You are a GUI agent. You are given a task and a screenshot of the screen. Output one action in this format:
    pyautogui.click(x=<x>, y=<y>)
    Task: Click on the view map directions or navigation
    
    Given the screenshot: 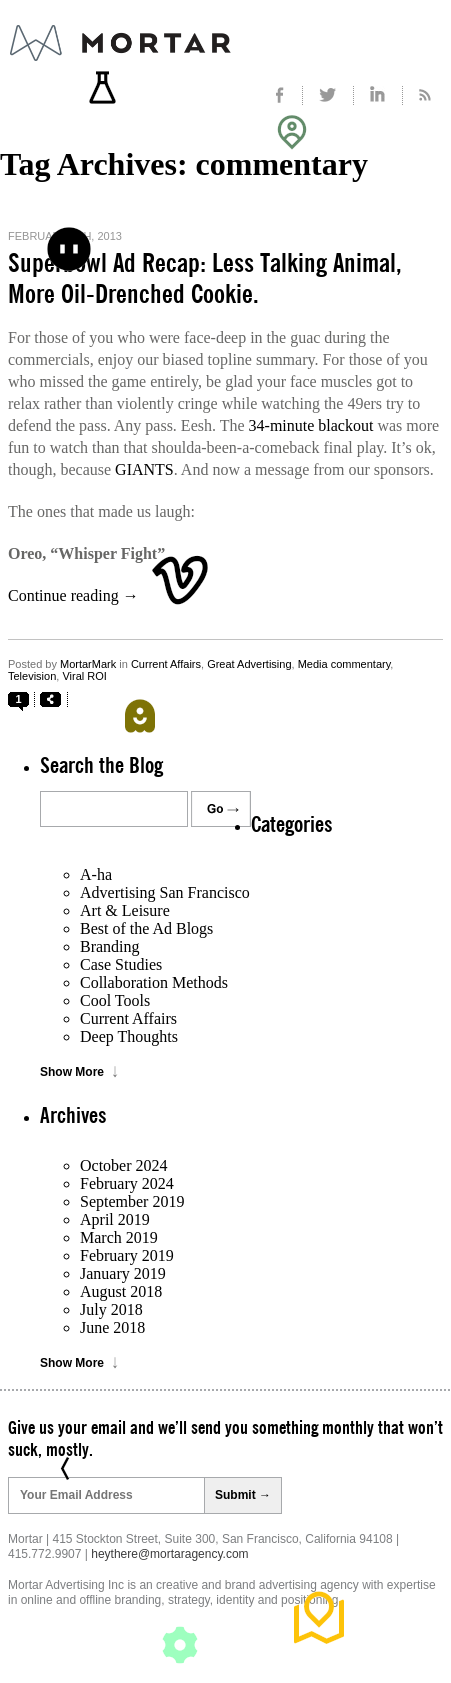 What is the action you would take?
    pyautogui.click(x=319, y=1619)
    